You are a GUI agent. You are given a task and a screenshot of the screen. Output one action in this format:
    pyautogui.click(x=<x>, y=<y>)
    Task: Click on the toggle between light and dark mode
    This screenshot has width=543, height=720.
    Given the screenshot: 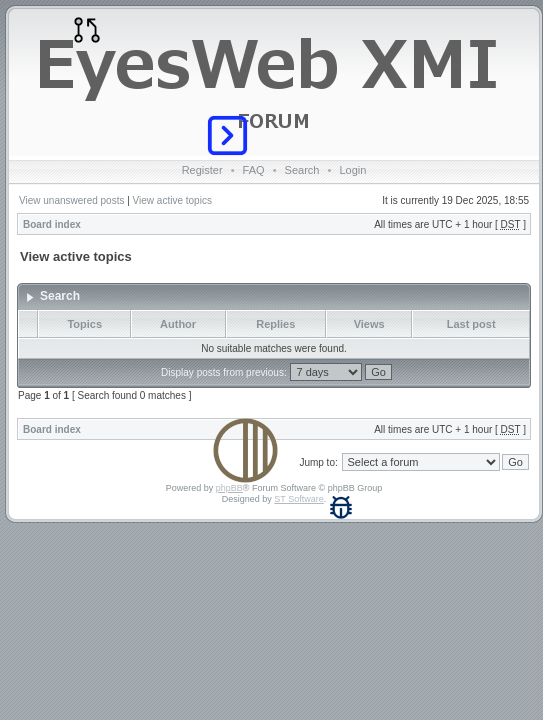 What is the action you would take?
    pyautogui.click(x=245, y=450)
    